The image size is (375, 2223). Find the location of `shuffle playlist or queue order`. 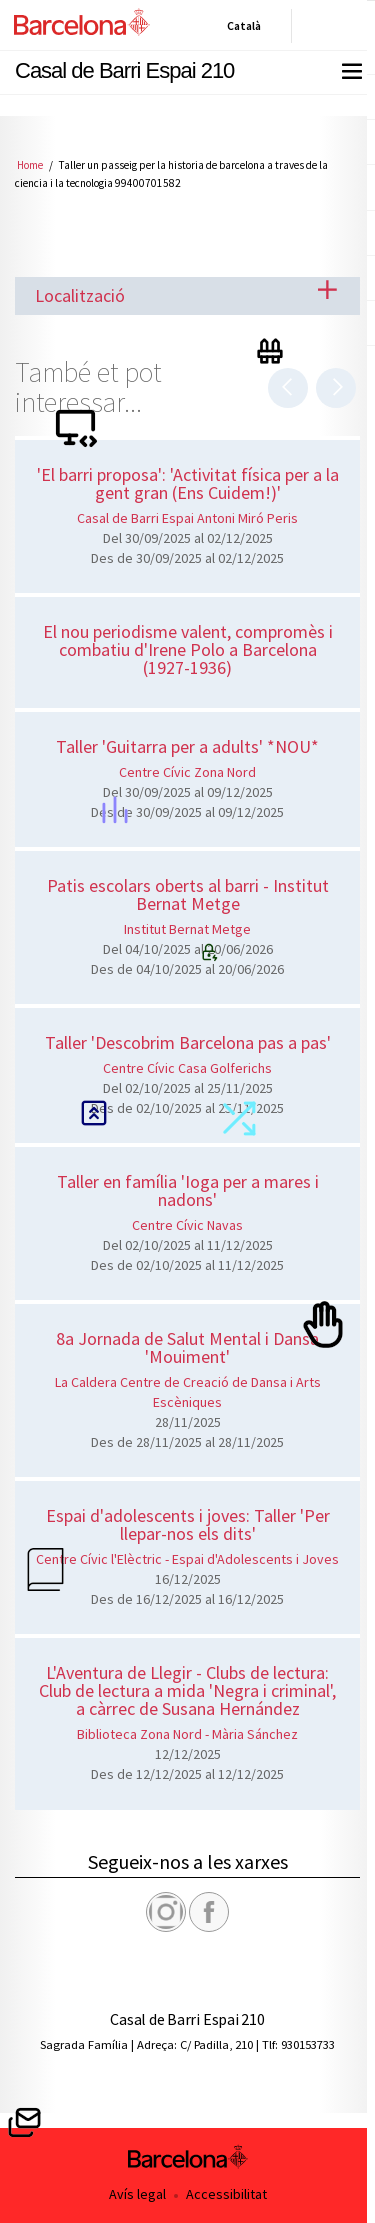

shuffle playlist or queue order is located at coordinates (238, 1118).